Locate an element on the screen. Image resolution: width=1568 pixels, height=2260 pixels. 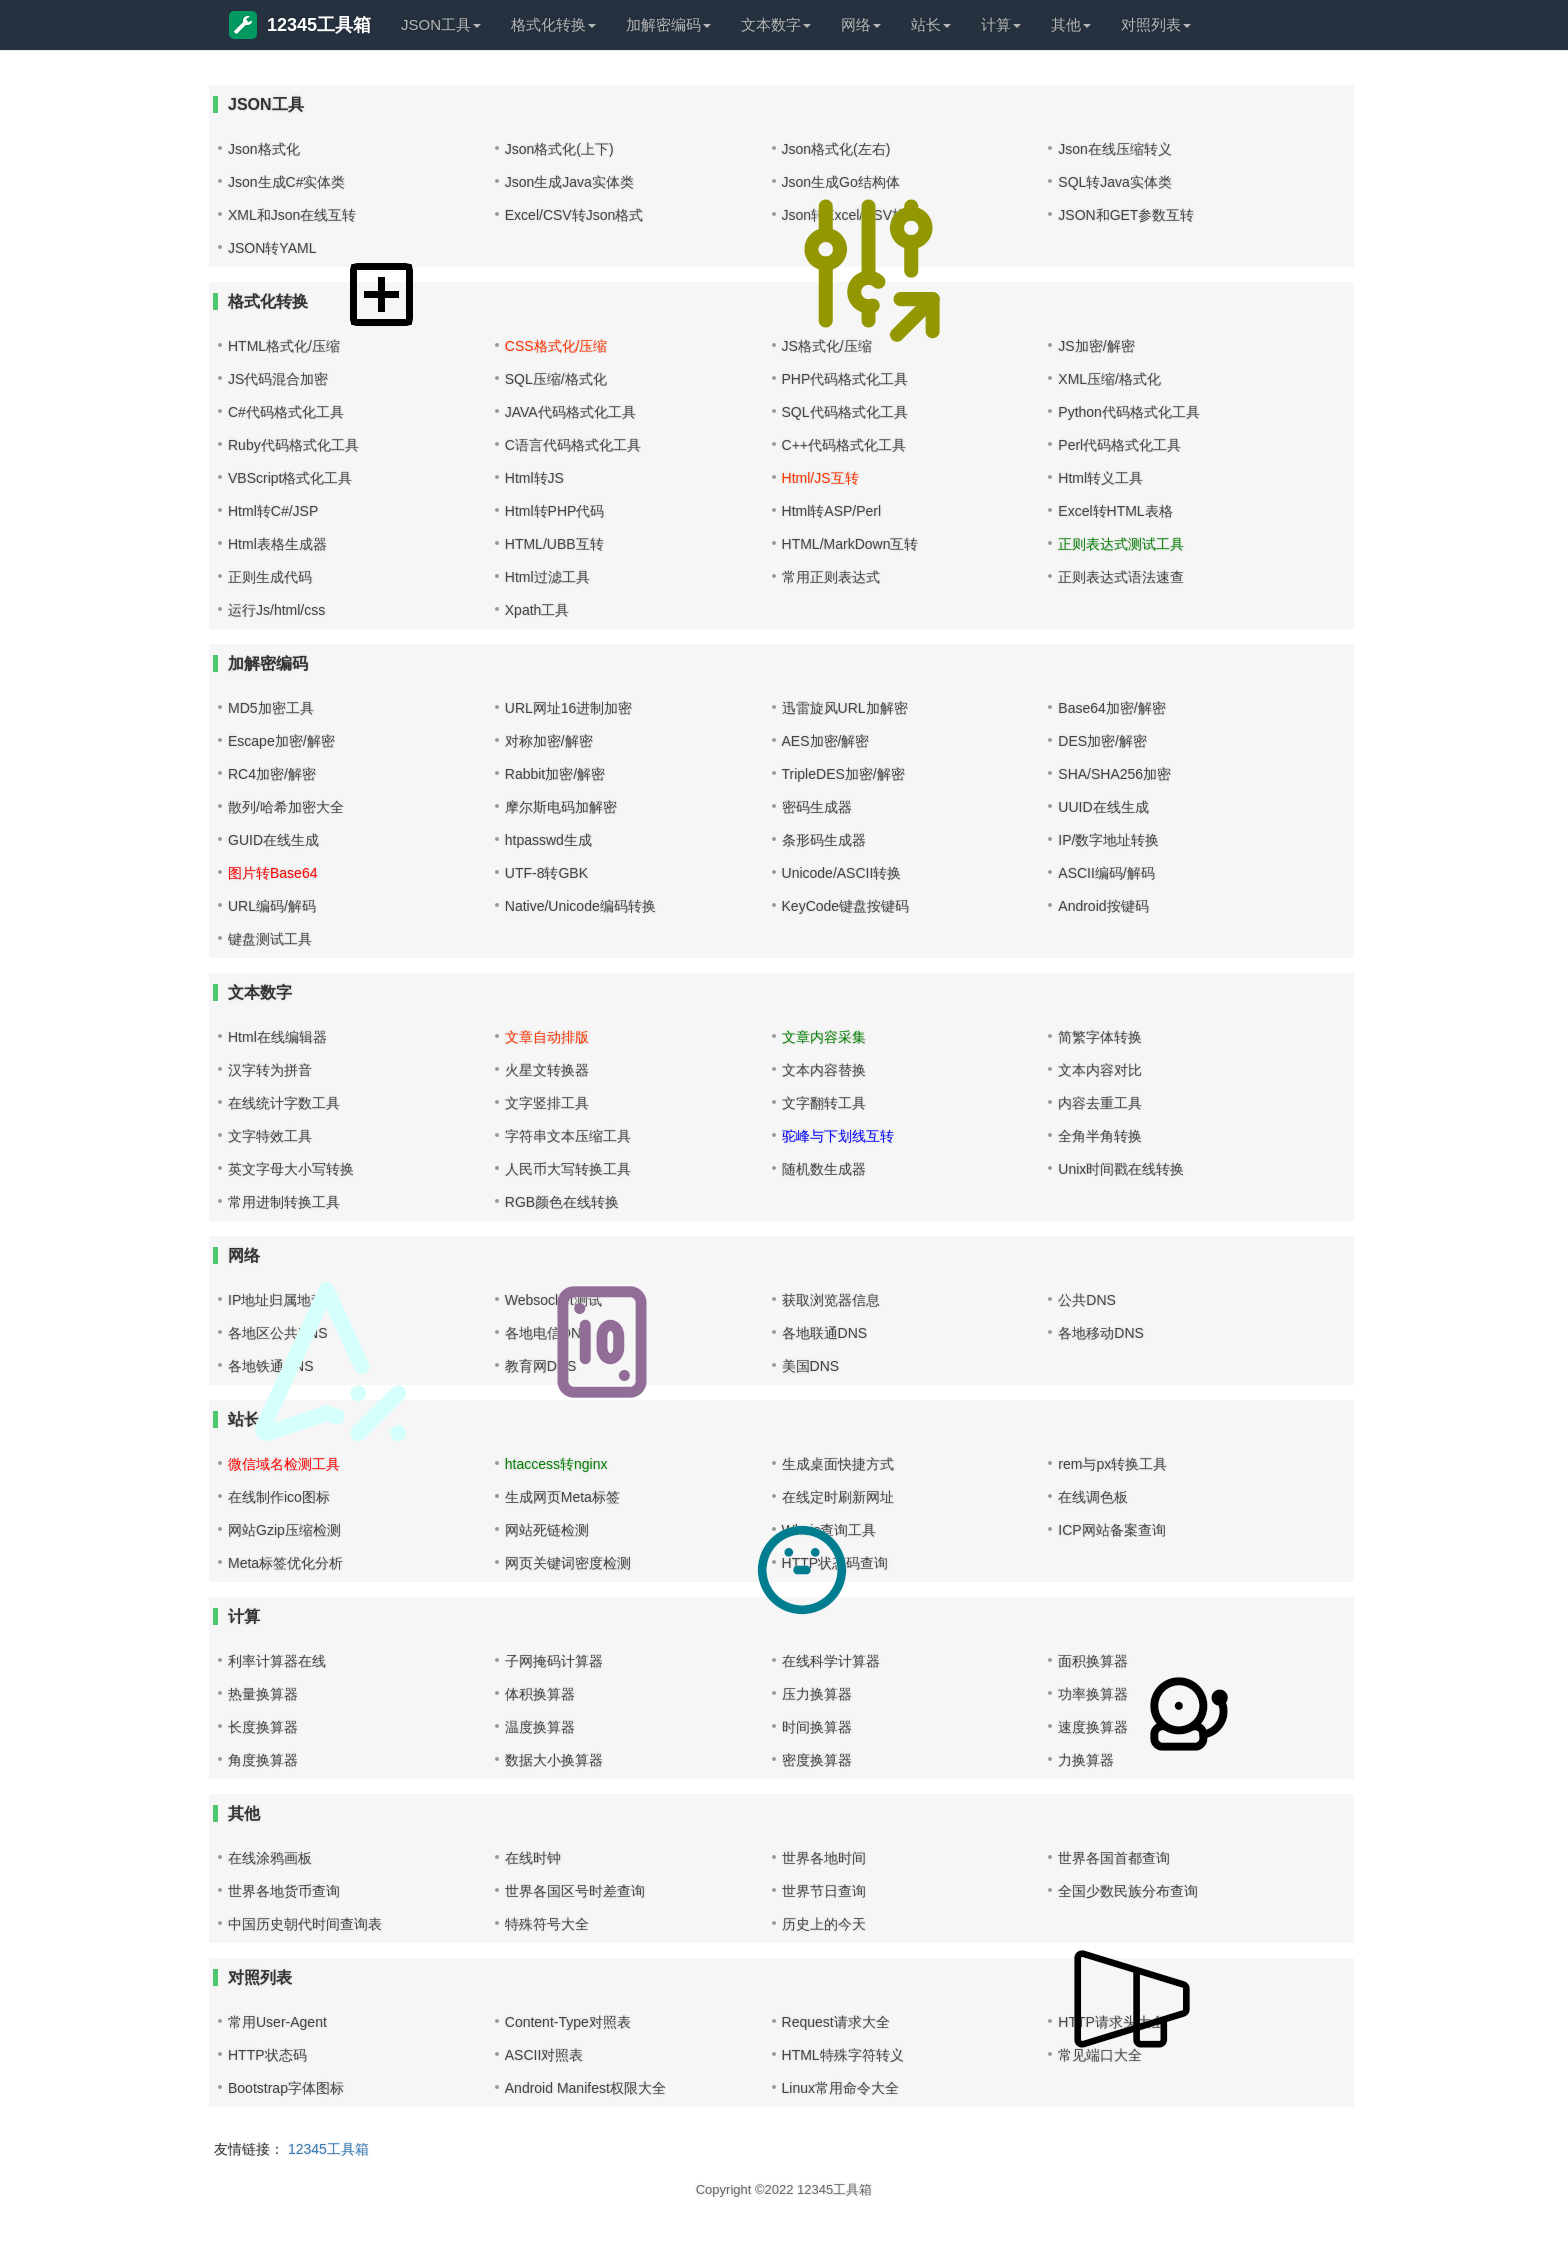
share current filter or settings configuration is located at coordinates (868, 263).